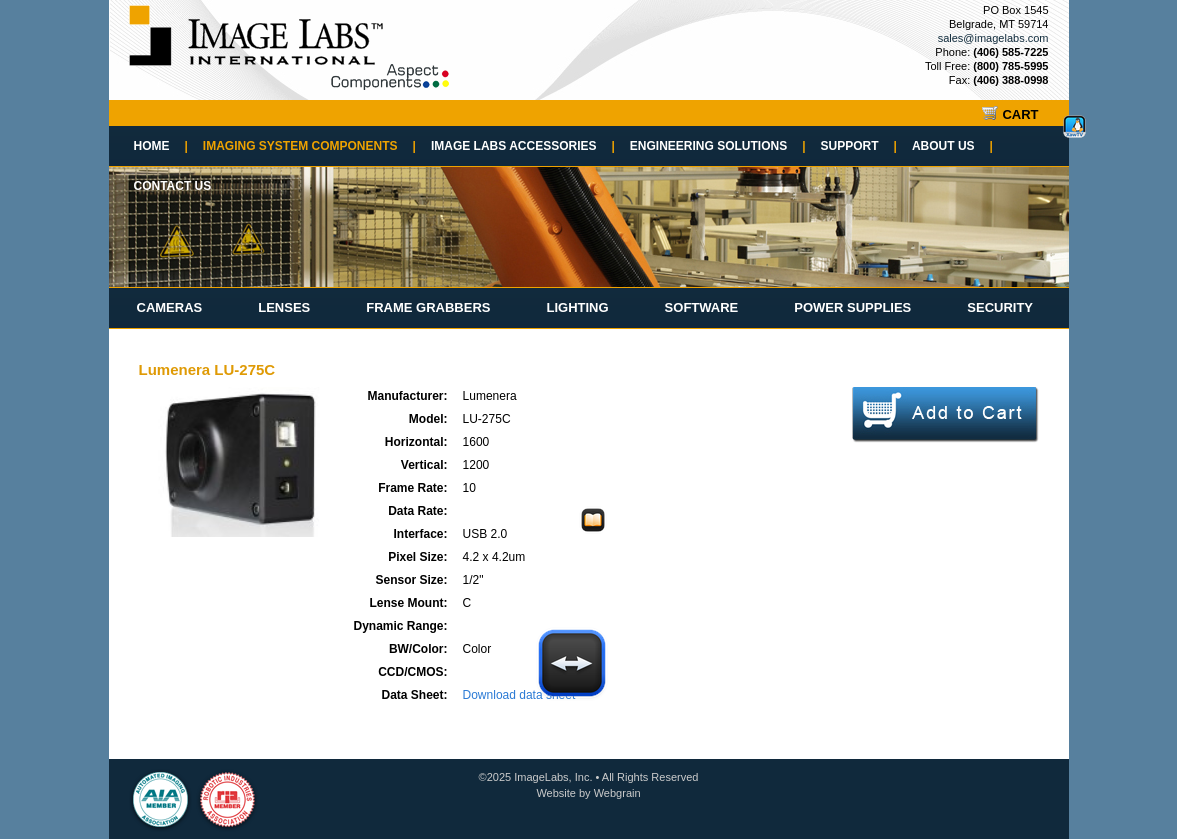  What do you see at coordinates (593, 520) in the screenshot?
I see `open the Books app` at bounding box center [593, 520].